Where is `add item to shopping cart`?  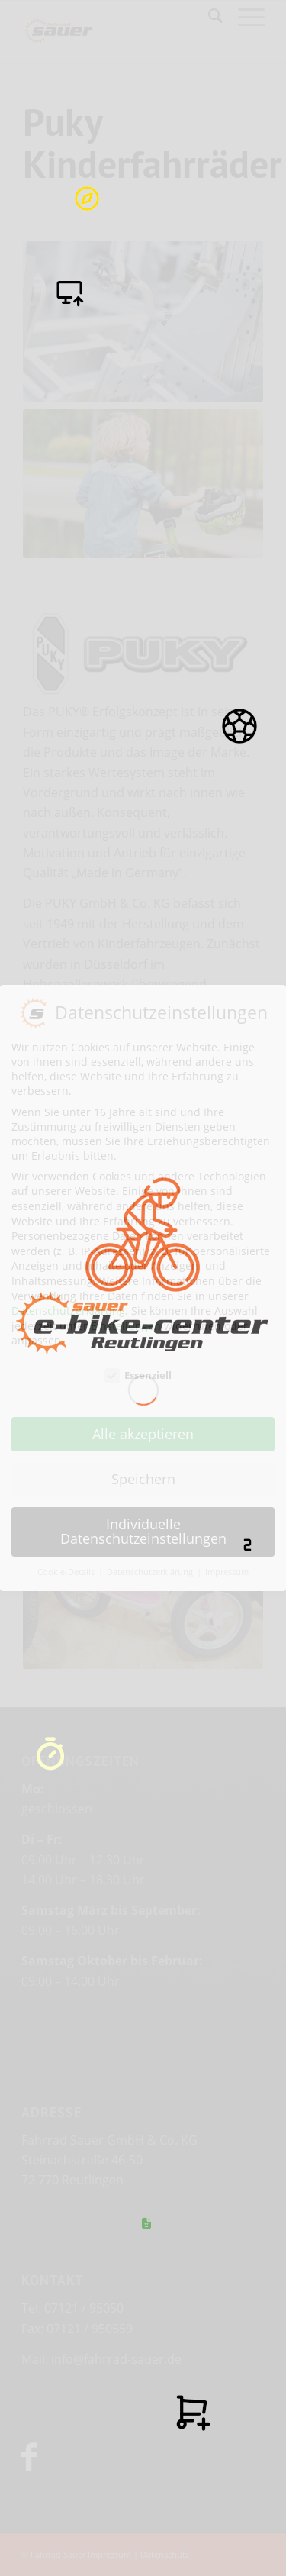 add item to shopping cart is located at coordinates (191, 2412).